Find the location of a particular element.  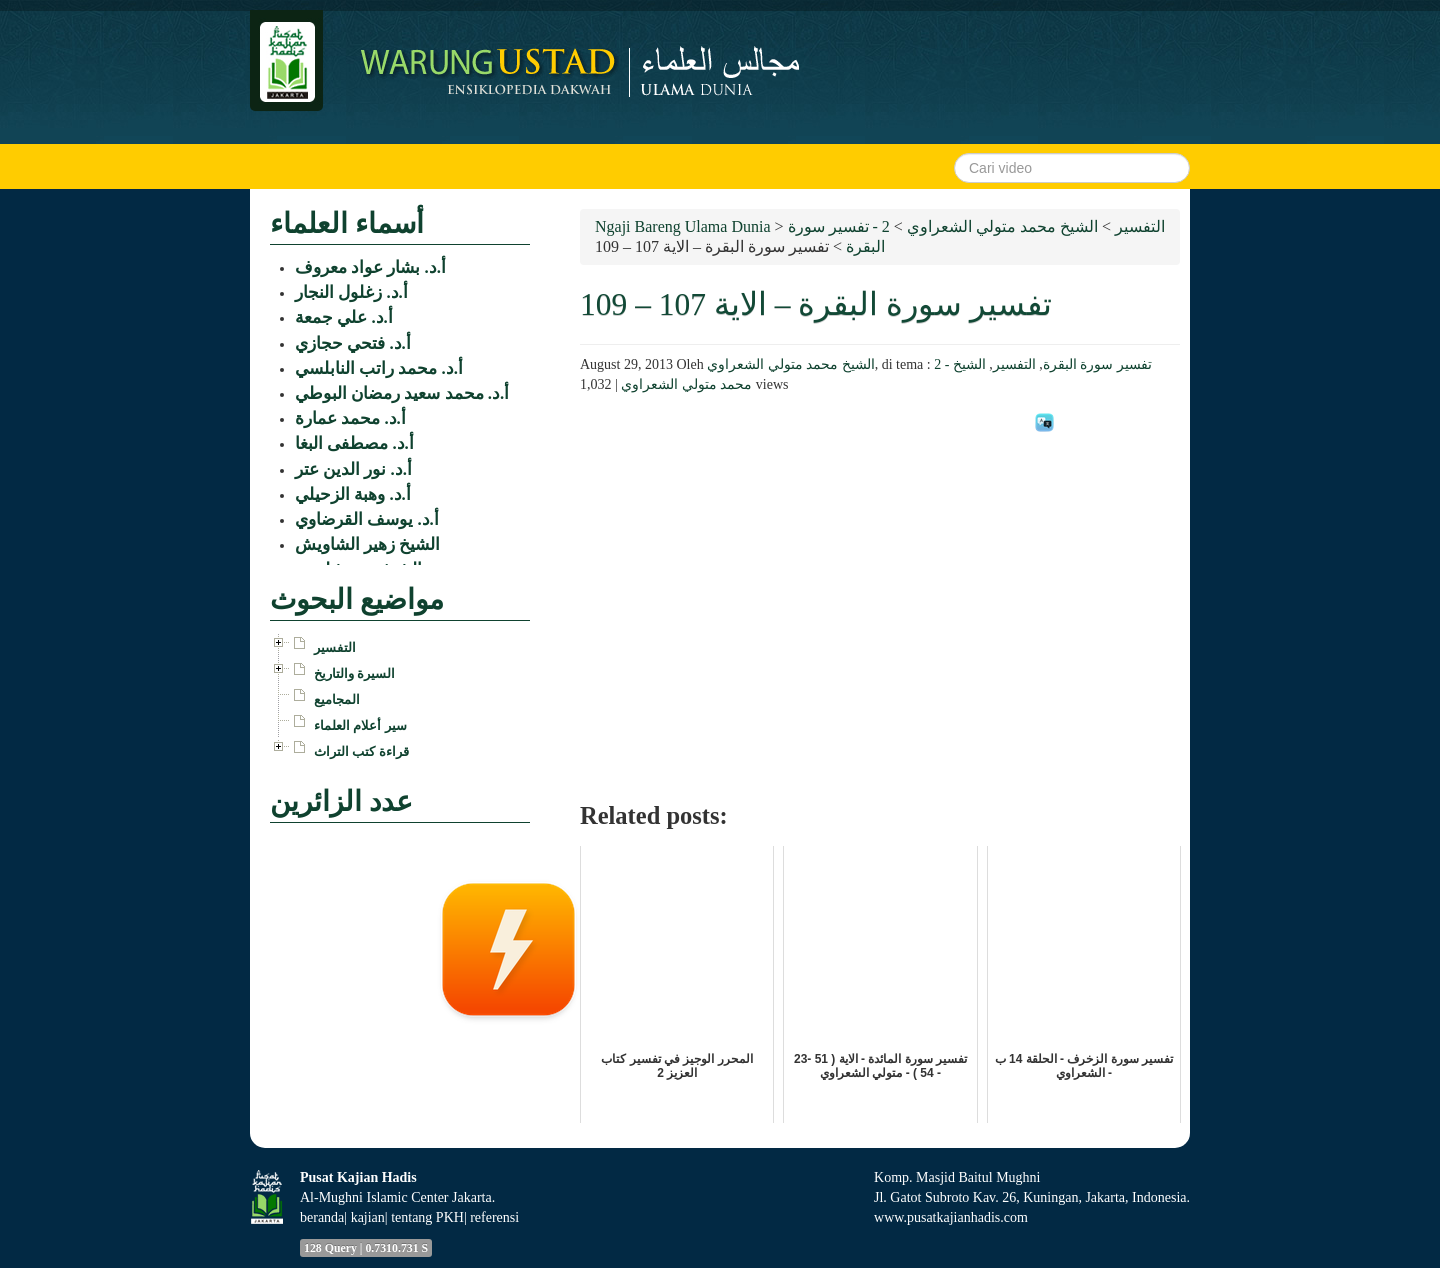

open newsflash rss reader app is located at coordinates (508, 949).